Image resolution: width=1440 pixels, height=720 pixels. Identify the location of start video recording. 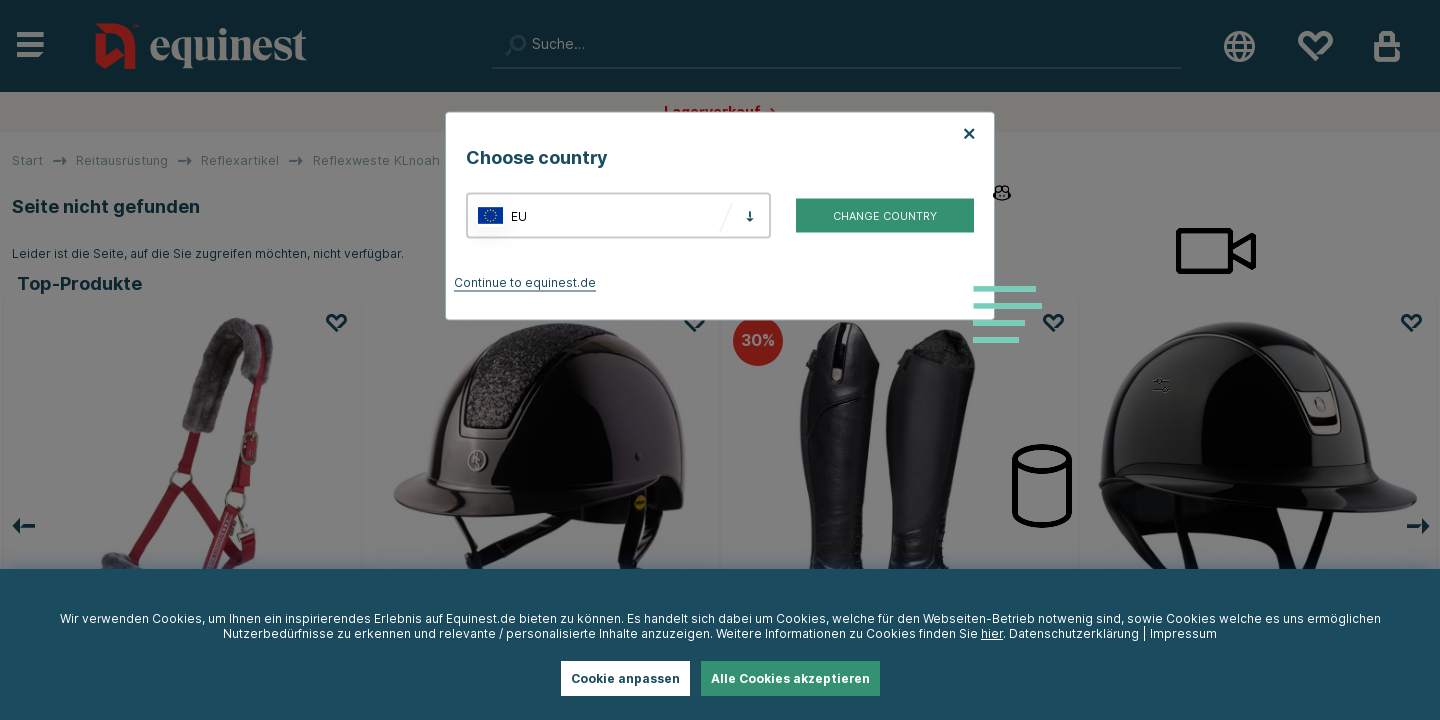
(1216, 251).